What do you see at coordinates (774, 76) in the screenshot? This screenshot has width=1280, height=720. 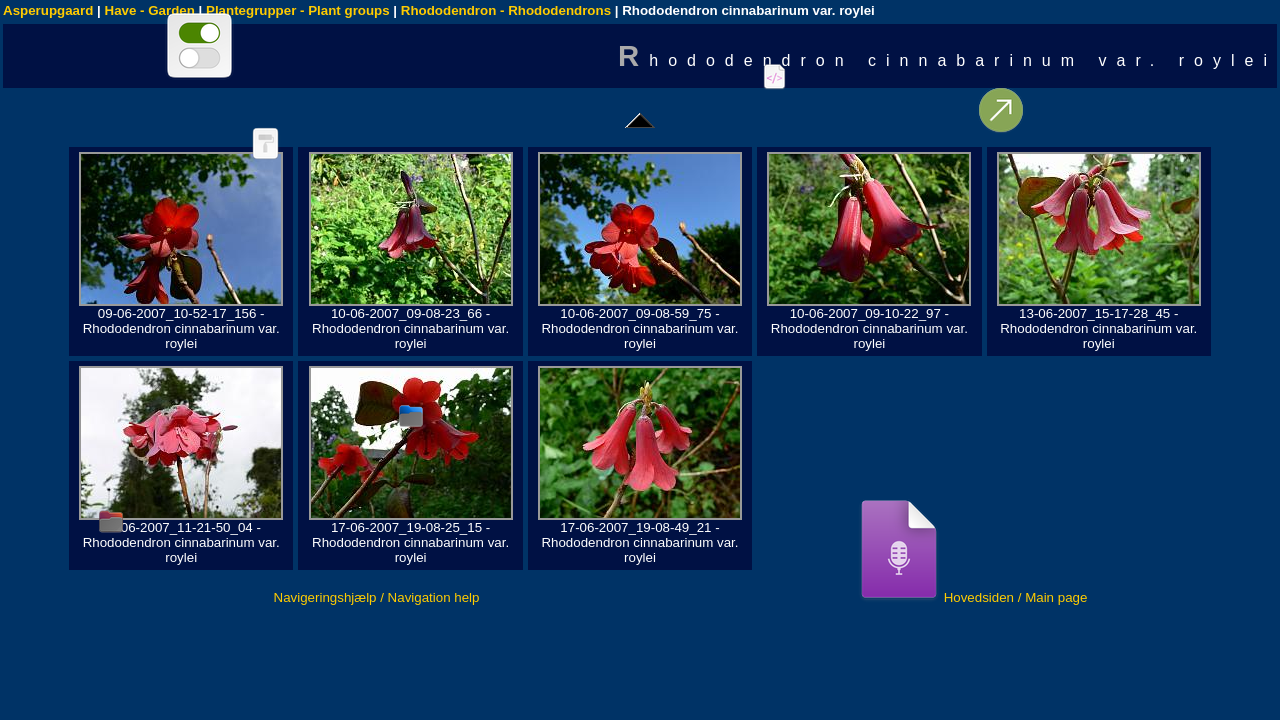 I see `an xml file type indicator` at bounding box center [774, 76].